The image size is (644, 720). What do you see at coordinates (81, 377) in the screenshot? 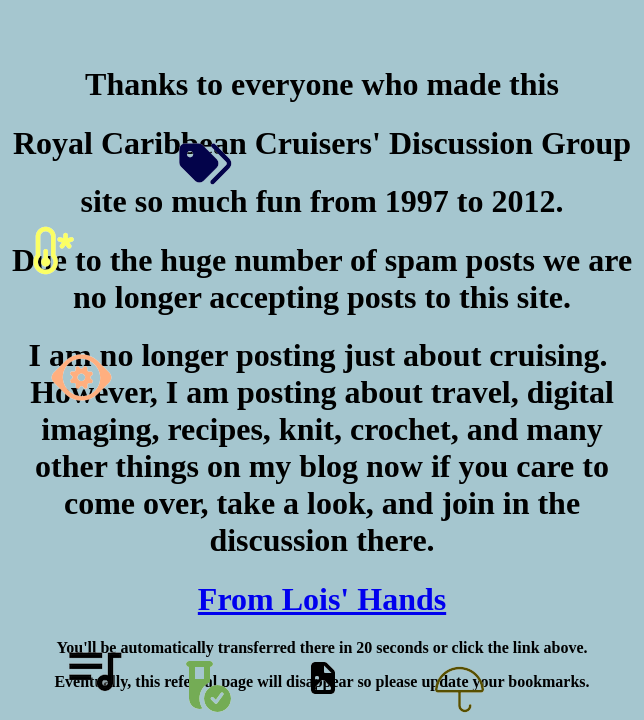
I see `phabricator code review platform logo` at bounding box center [81, 377].